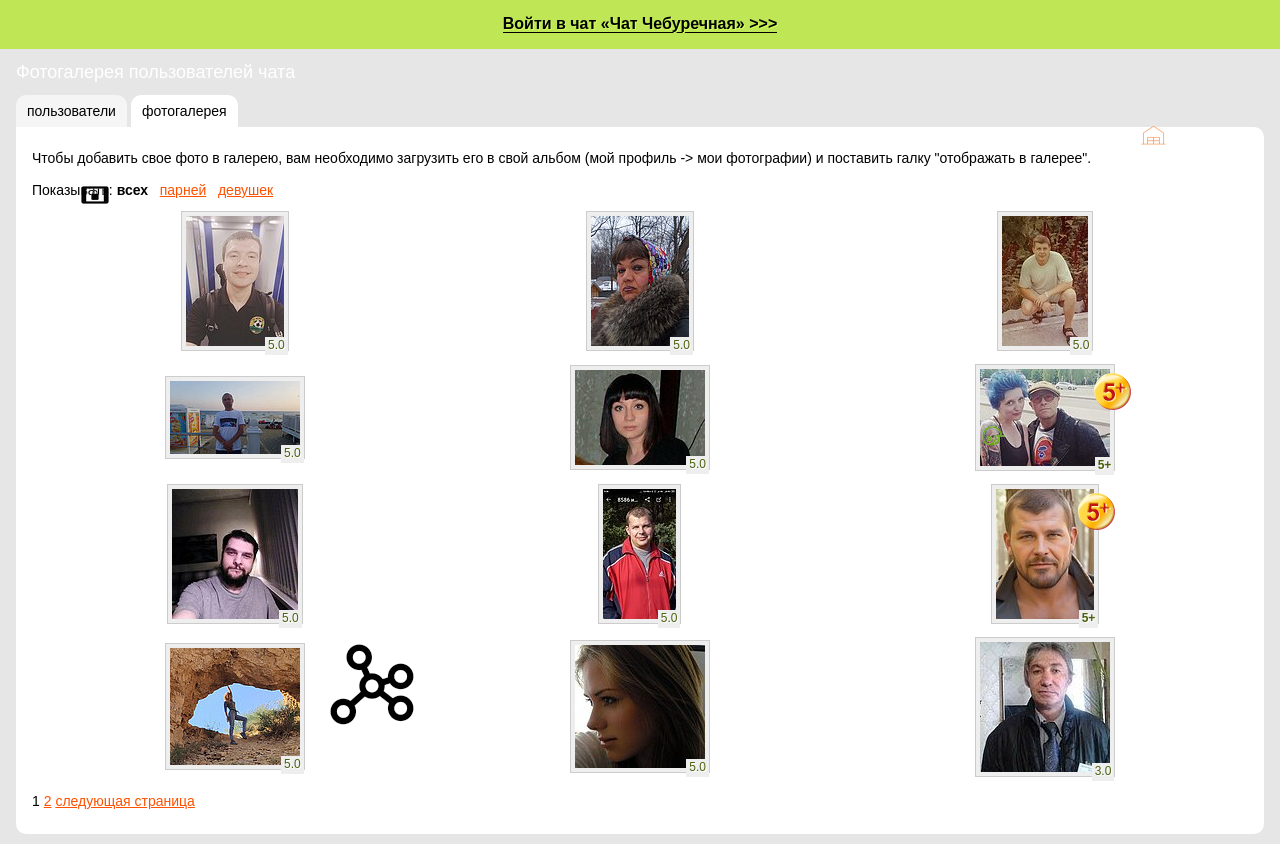  What do you see at coordinates (372, 686) in the screenshot?
I see `view network graph or connections` at bounding box center [372, 686].